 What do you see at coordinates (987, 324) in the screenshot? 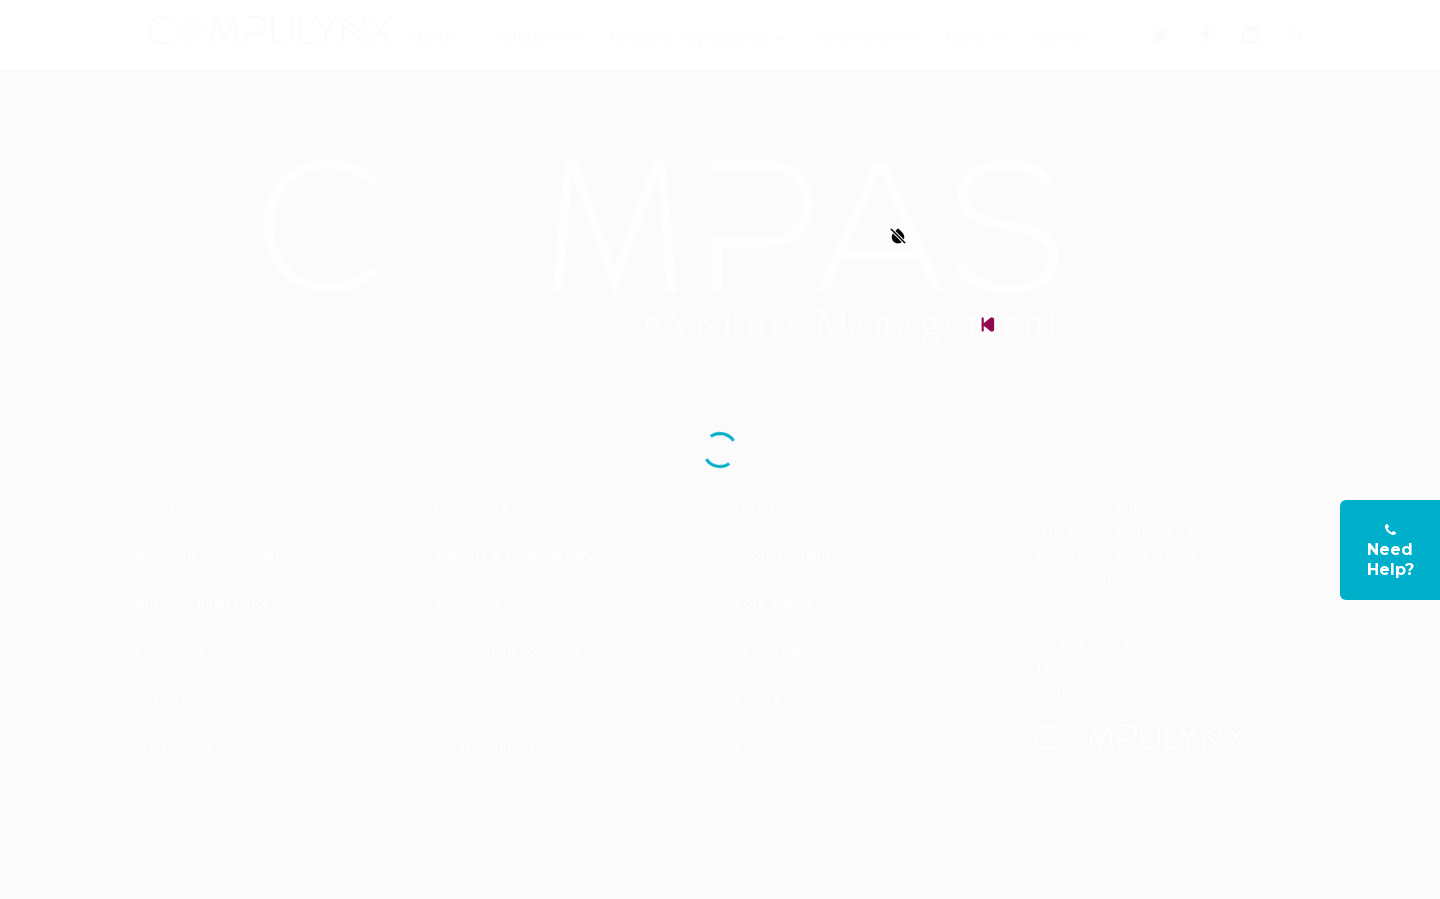
I see `skip to previous track` at bounding box center [987, 324].